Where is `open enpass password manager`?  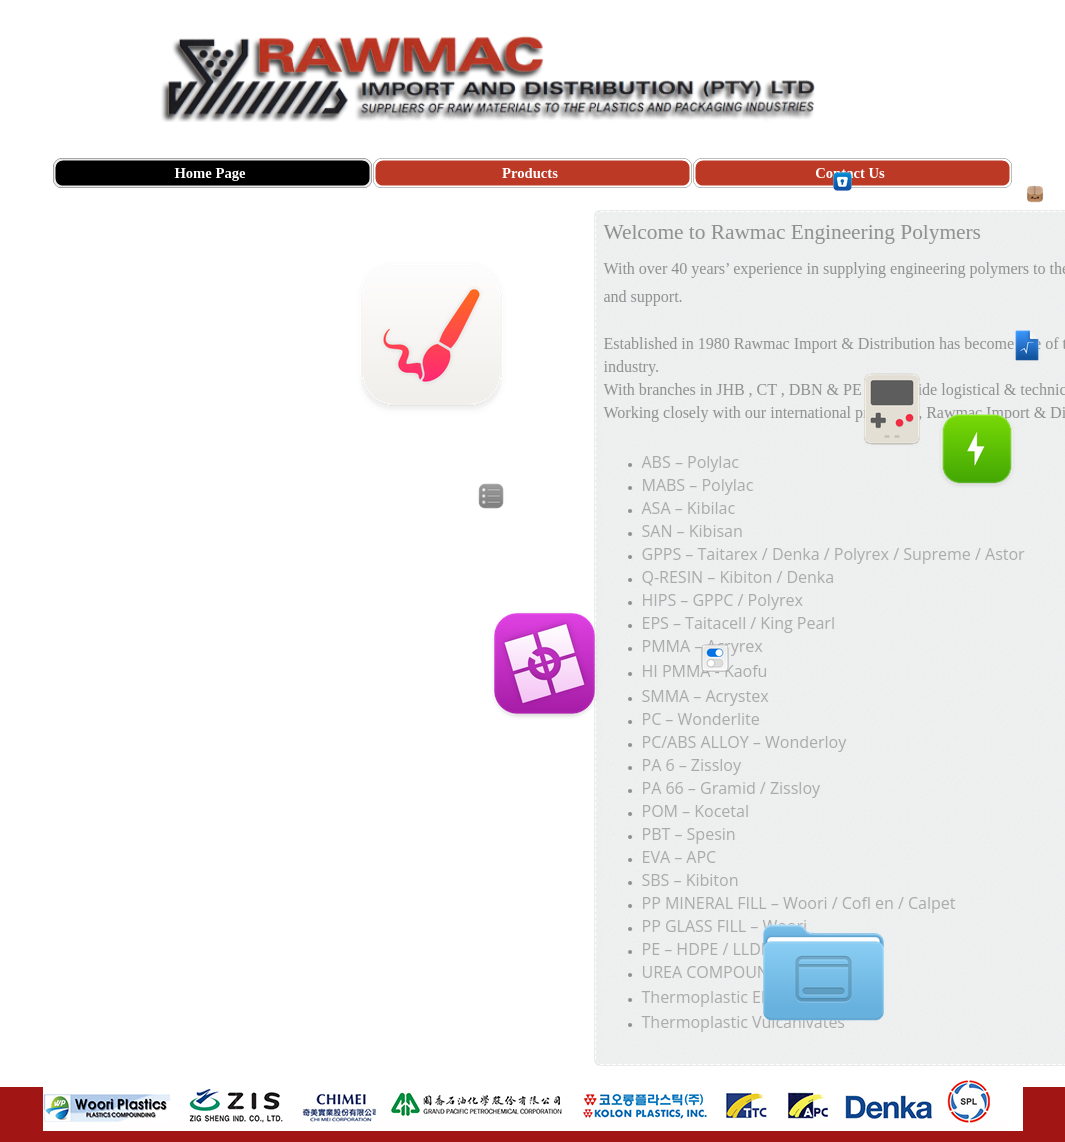
open enpass password manager is located at coordinates (842, 181).